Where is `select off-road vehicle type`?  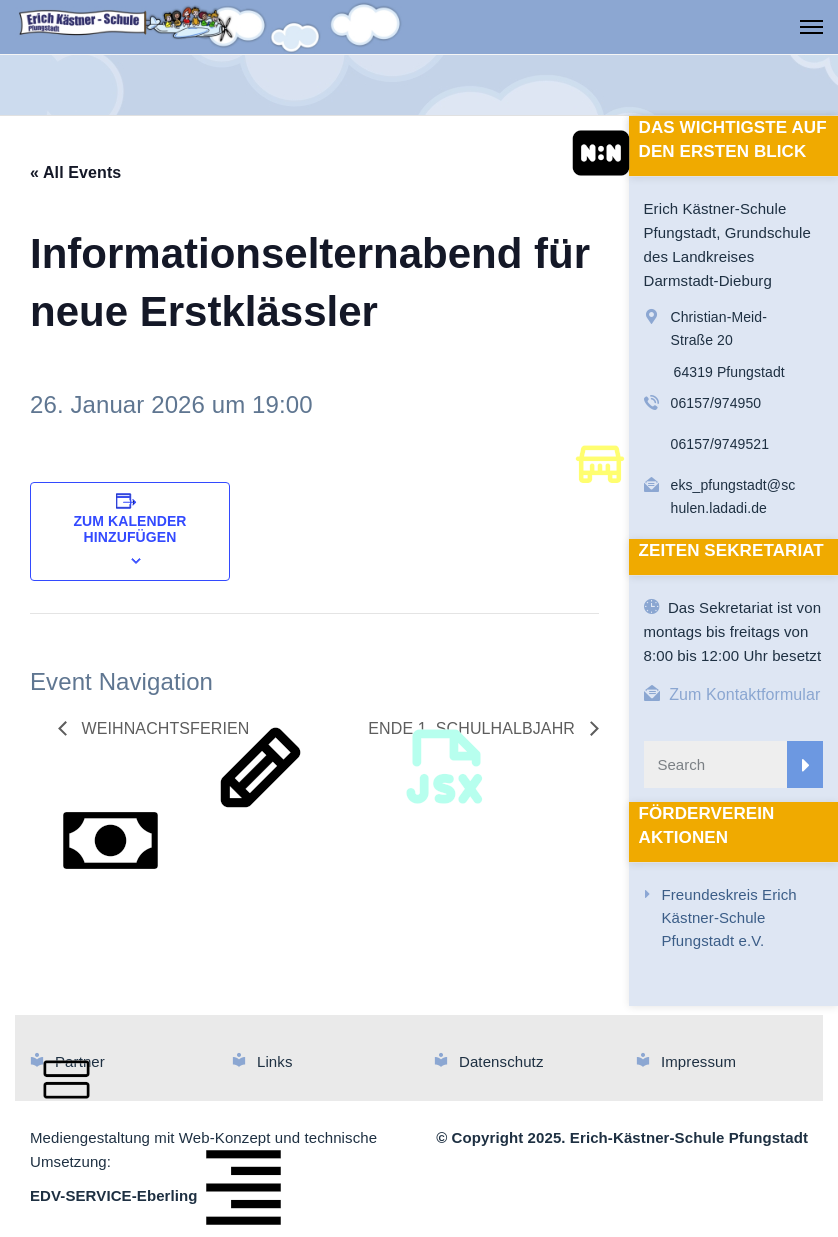 select off-road vehicle type is located at coordinates (600, 465).